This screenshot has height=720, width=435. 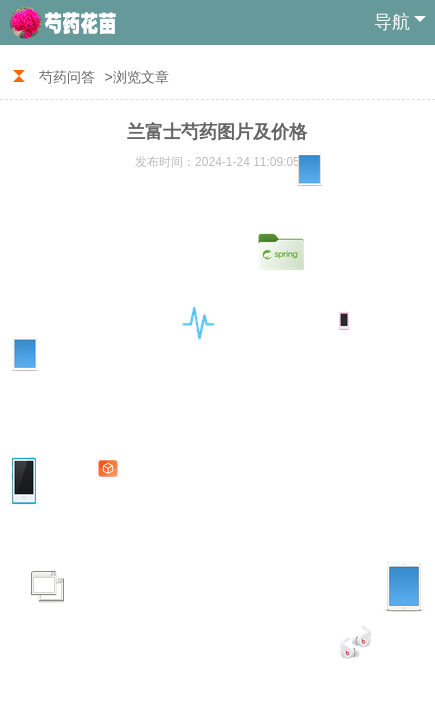 What do you see at coordinates (309, 169) in the screenshot?
I see `connected iPad Pro device` at bounding box center [309, 169].